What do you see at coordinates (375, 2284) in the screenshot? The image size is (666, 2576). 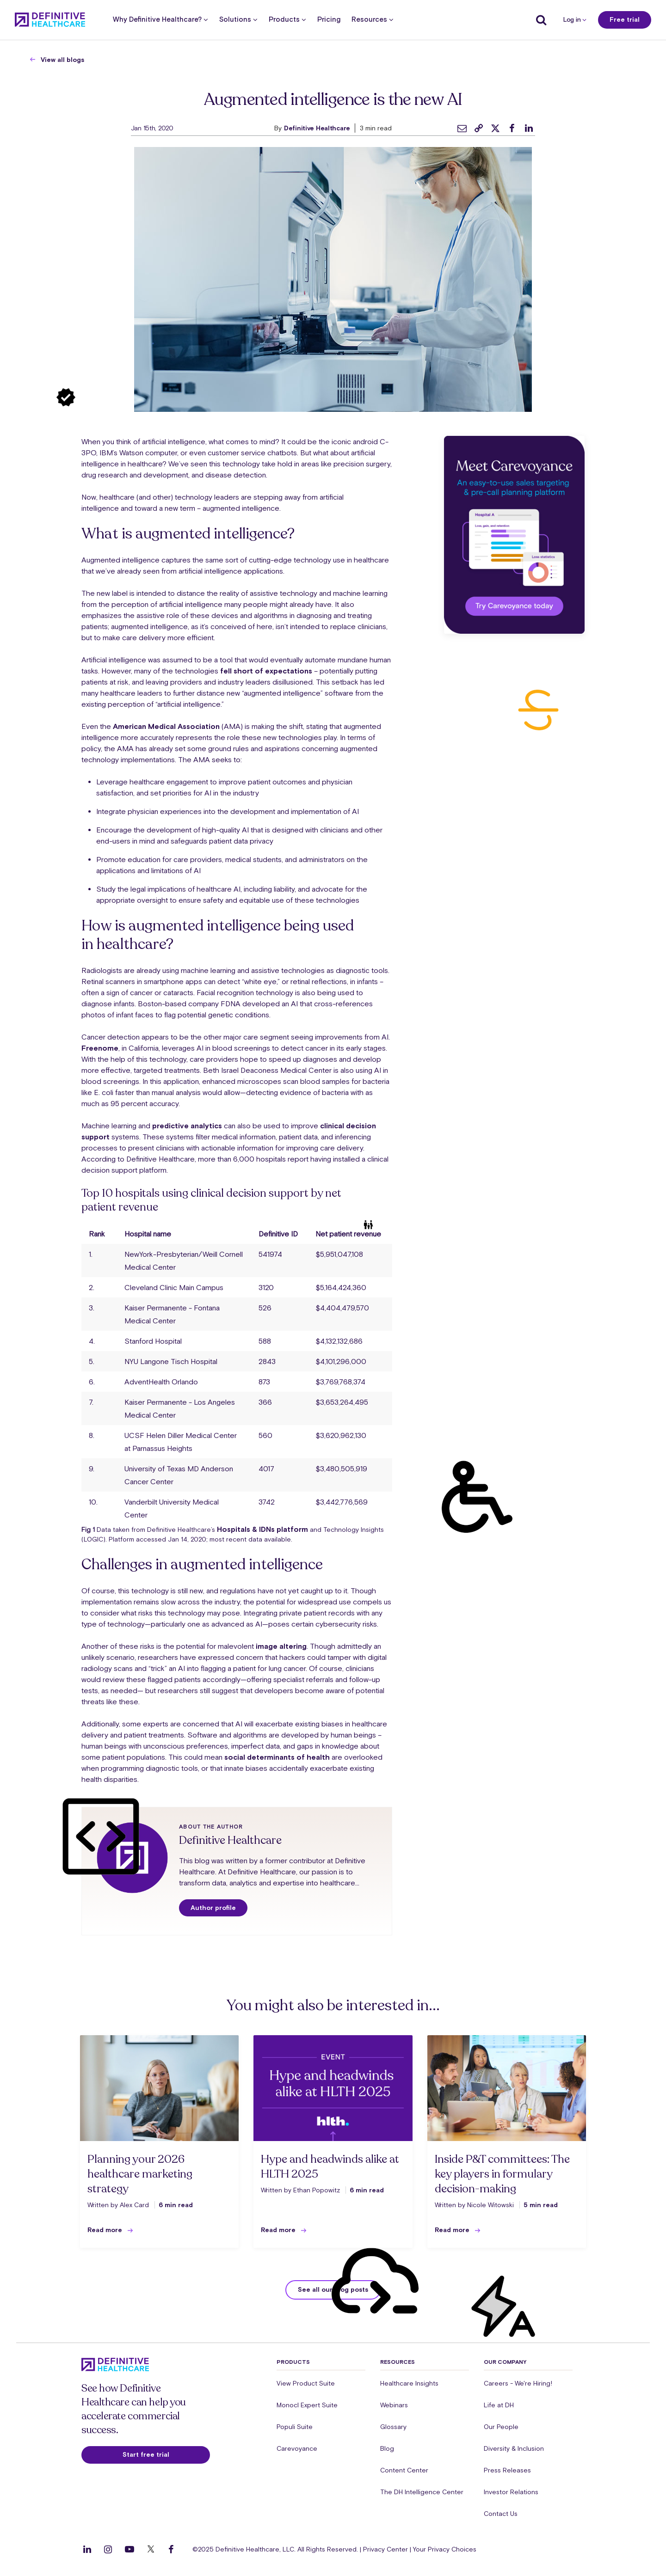 I see `access cloud-based AI agent or assistant` at bounding box center [375, 2284].